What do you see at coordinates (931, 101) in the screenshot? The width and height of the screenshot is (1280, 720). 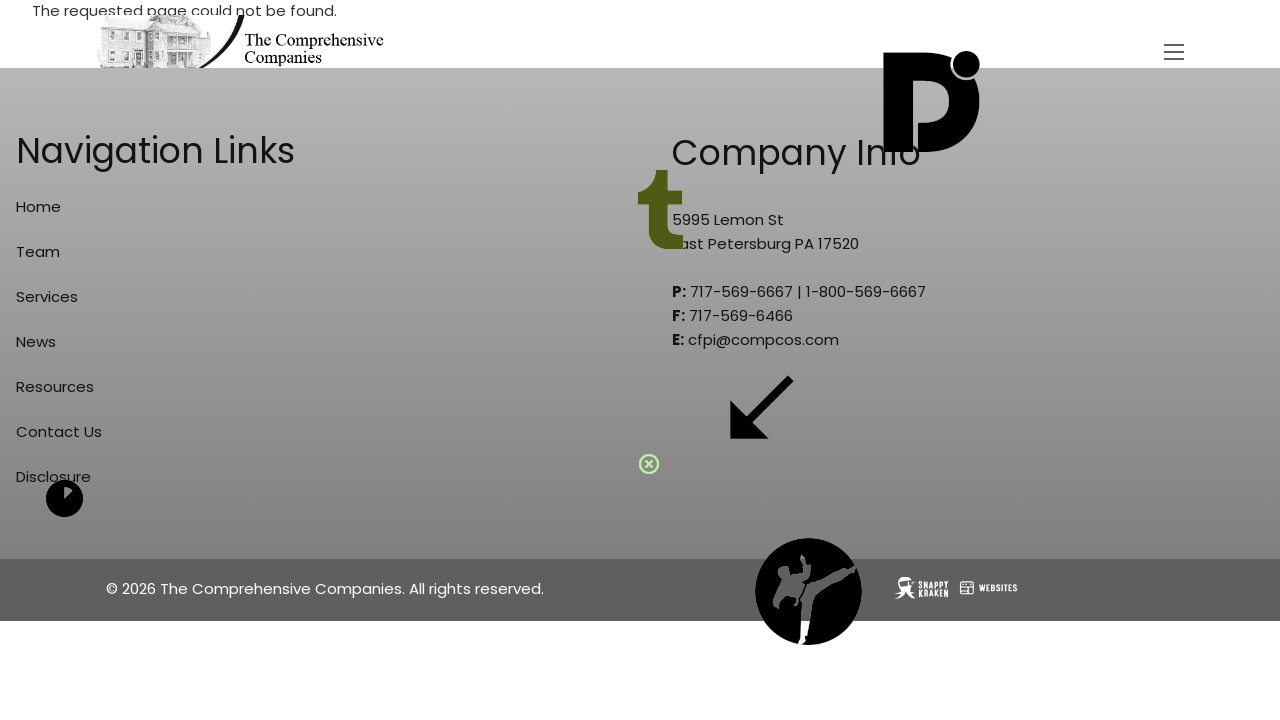 I see `open Dolibarr ERP/CRM application` at bounding box center [931, 101].